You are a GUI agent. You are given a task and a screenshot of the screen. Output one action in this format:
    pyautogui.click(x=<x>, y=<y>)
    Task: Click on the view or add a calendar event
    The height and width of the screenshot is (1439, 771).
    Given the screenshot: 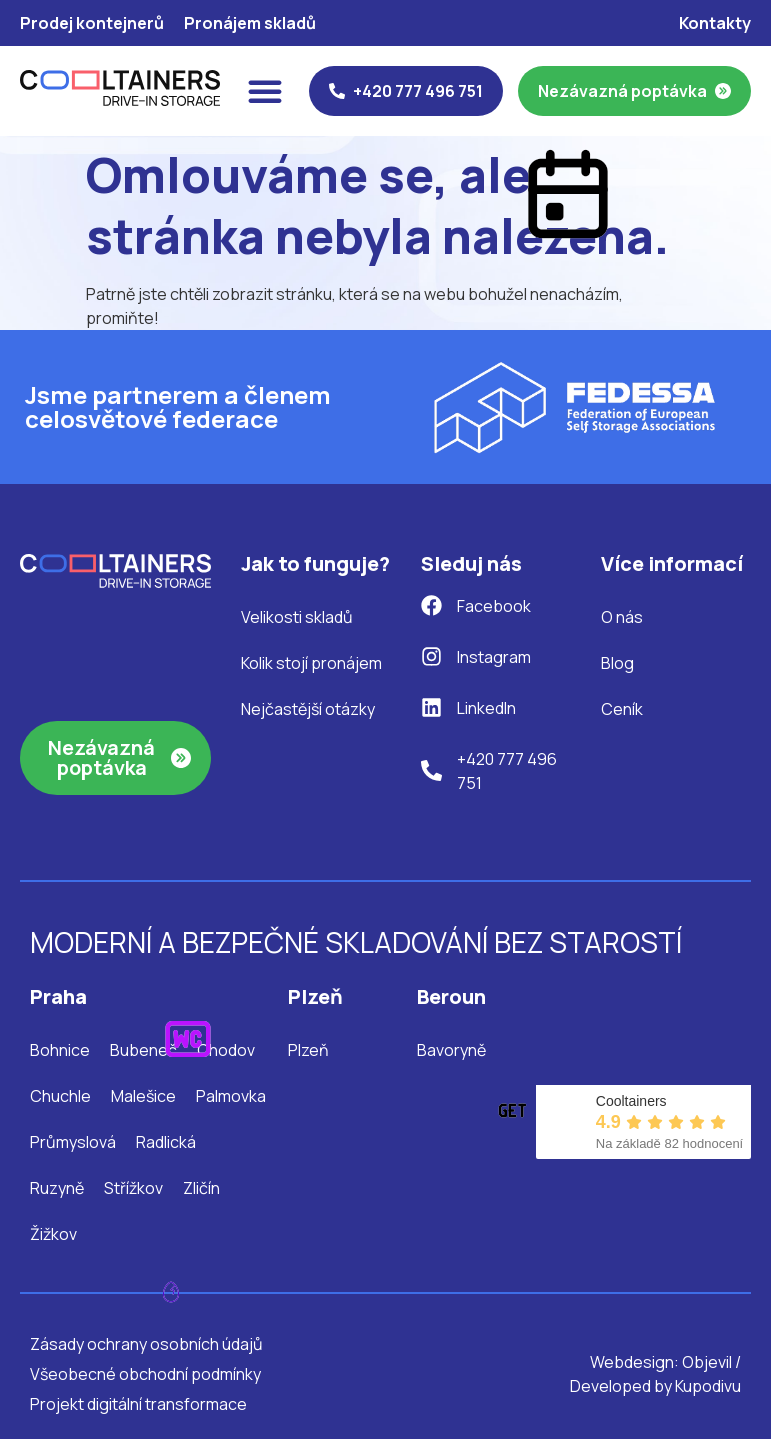 What is the action you would take?
    pyautogui.click(x=568, y=194)
    